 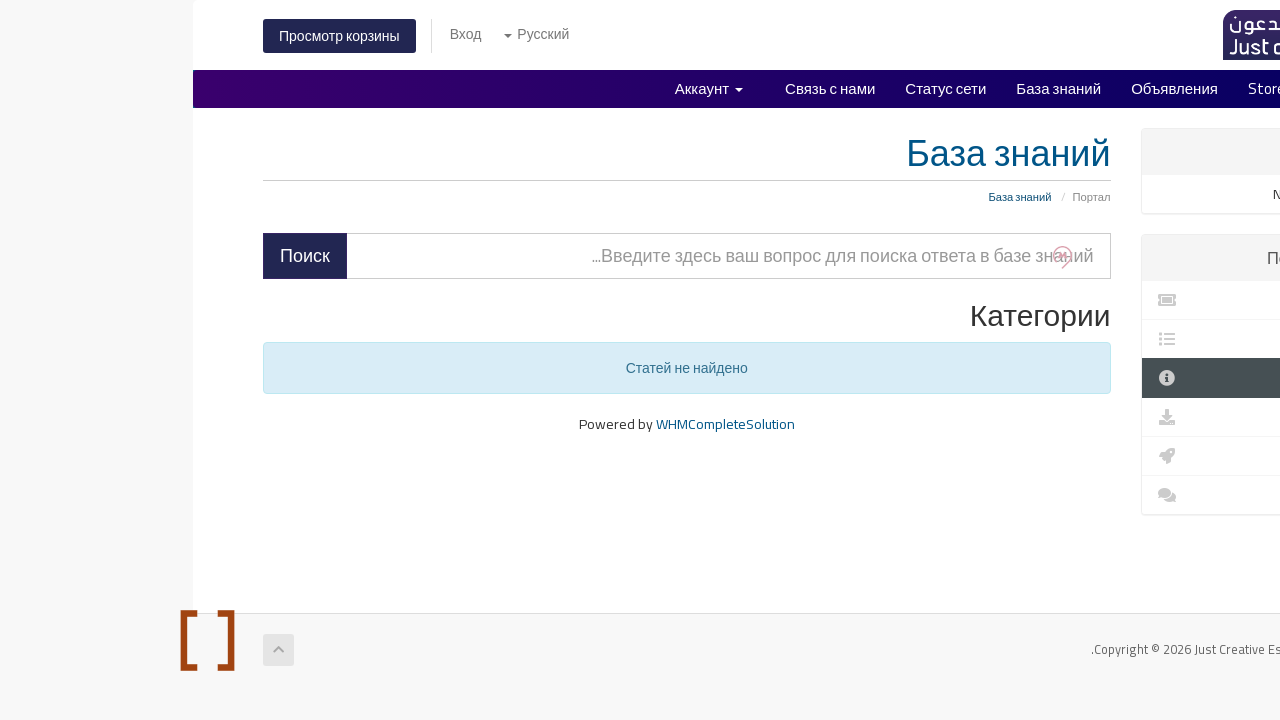 What do you see at coordinates (207, 640) in the screenshot?
I see `access code editor or development tools` at bounding box center [207, 640].